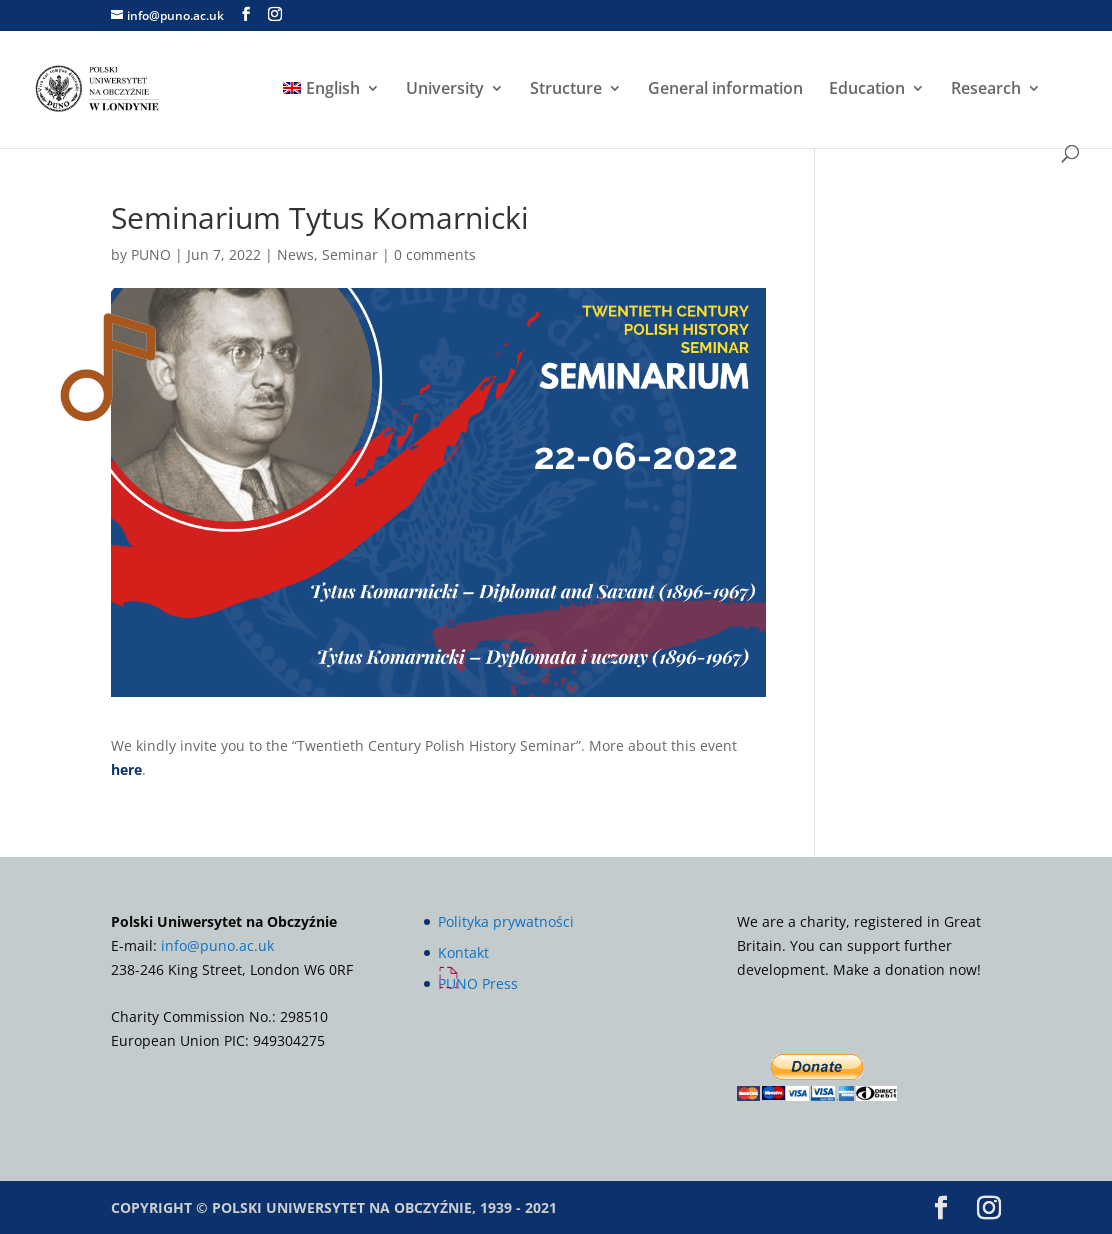 The image size is (1112, 1234). I want to click on play or access music, so click(108, 365).